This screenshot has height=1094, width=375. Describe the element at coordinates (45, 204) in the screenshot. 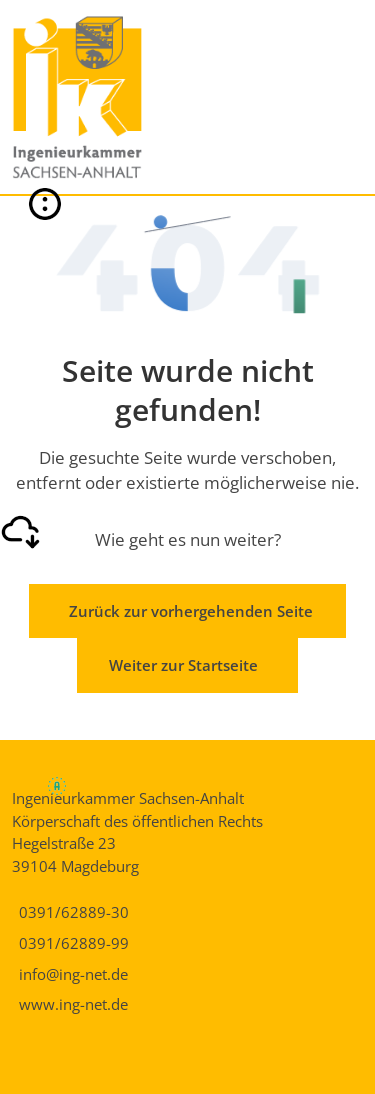

I see `open more options menu` at that location.